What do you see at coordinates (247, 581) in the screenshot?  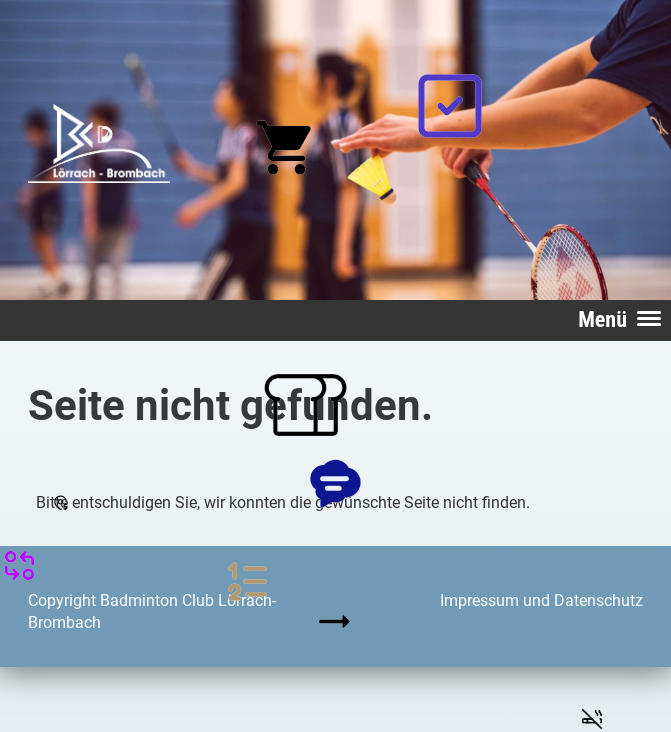 I see `create a numbered list` at bounding box center [247, 581].